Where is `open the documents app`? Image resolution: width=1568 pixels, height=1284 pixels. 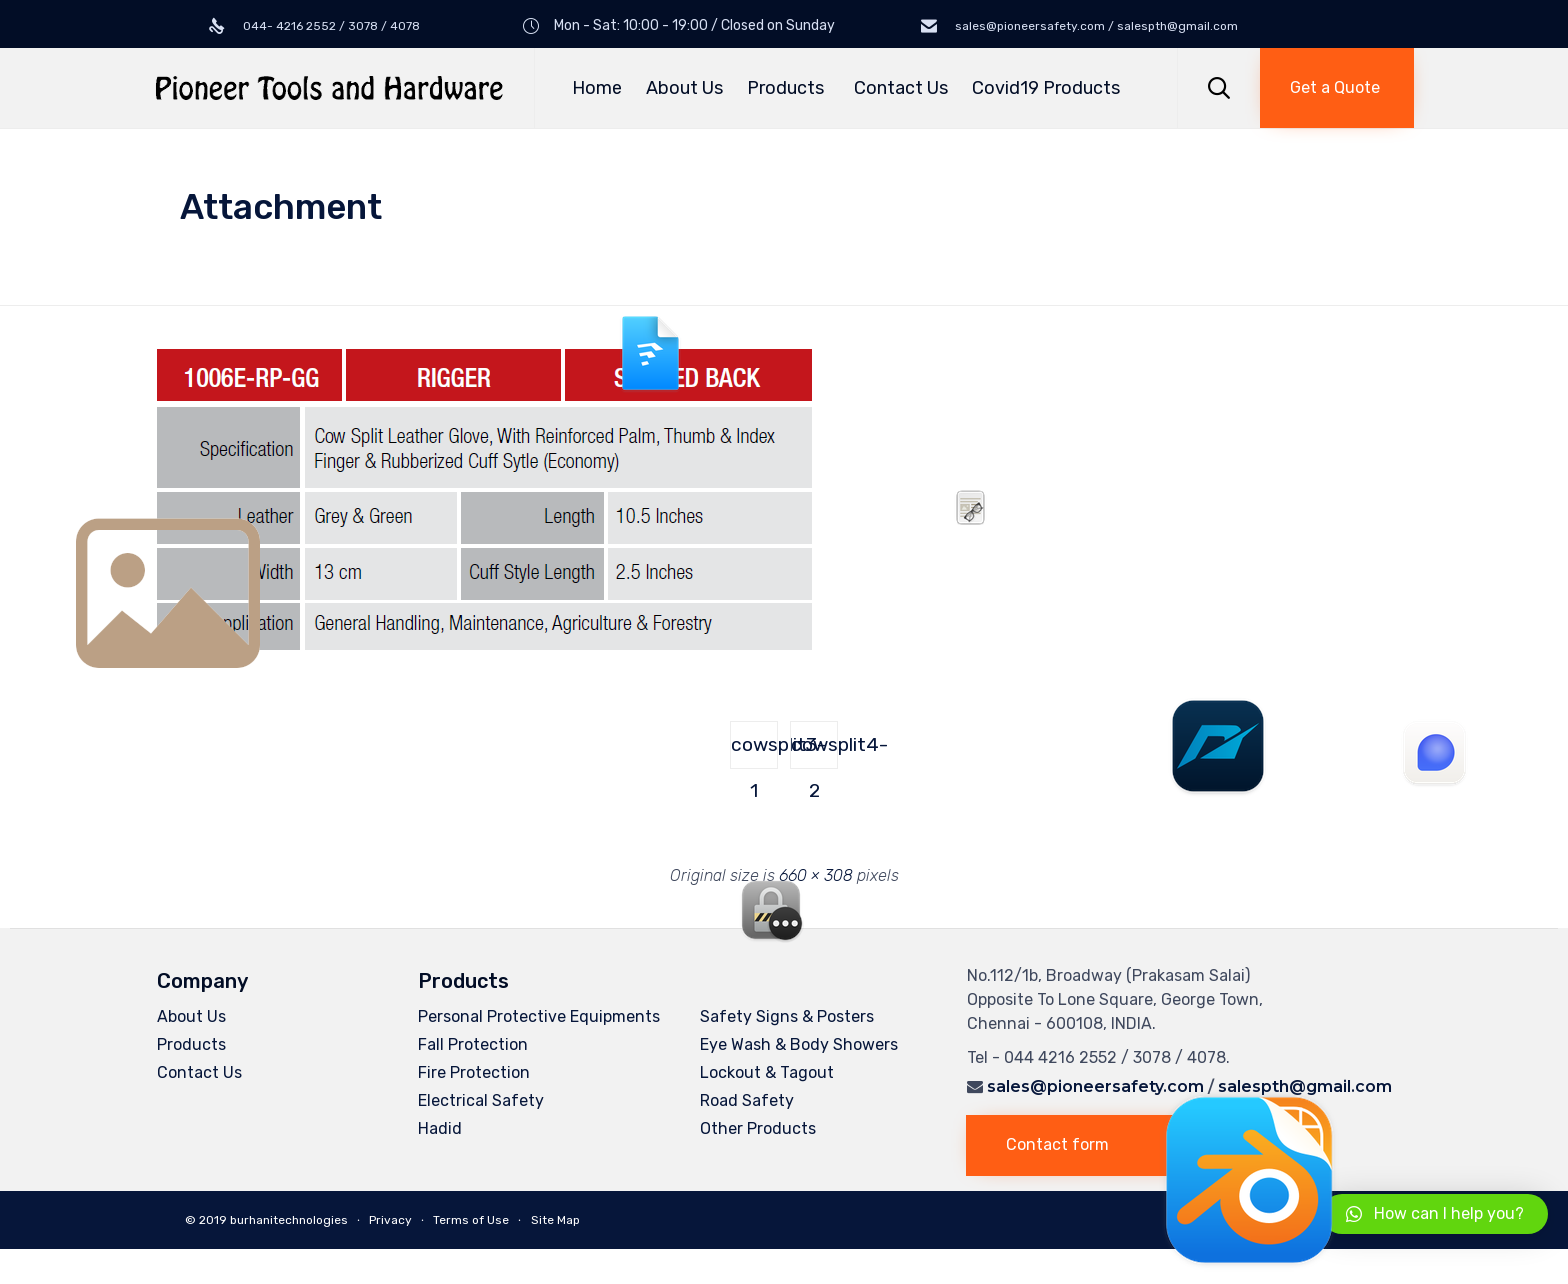 open the documents app is located at coordinates (970, 507).